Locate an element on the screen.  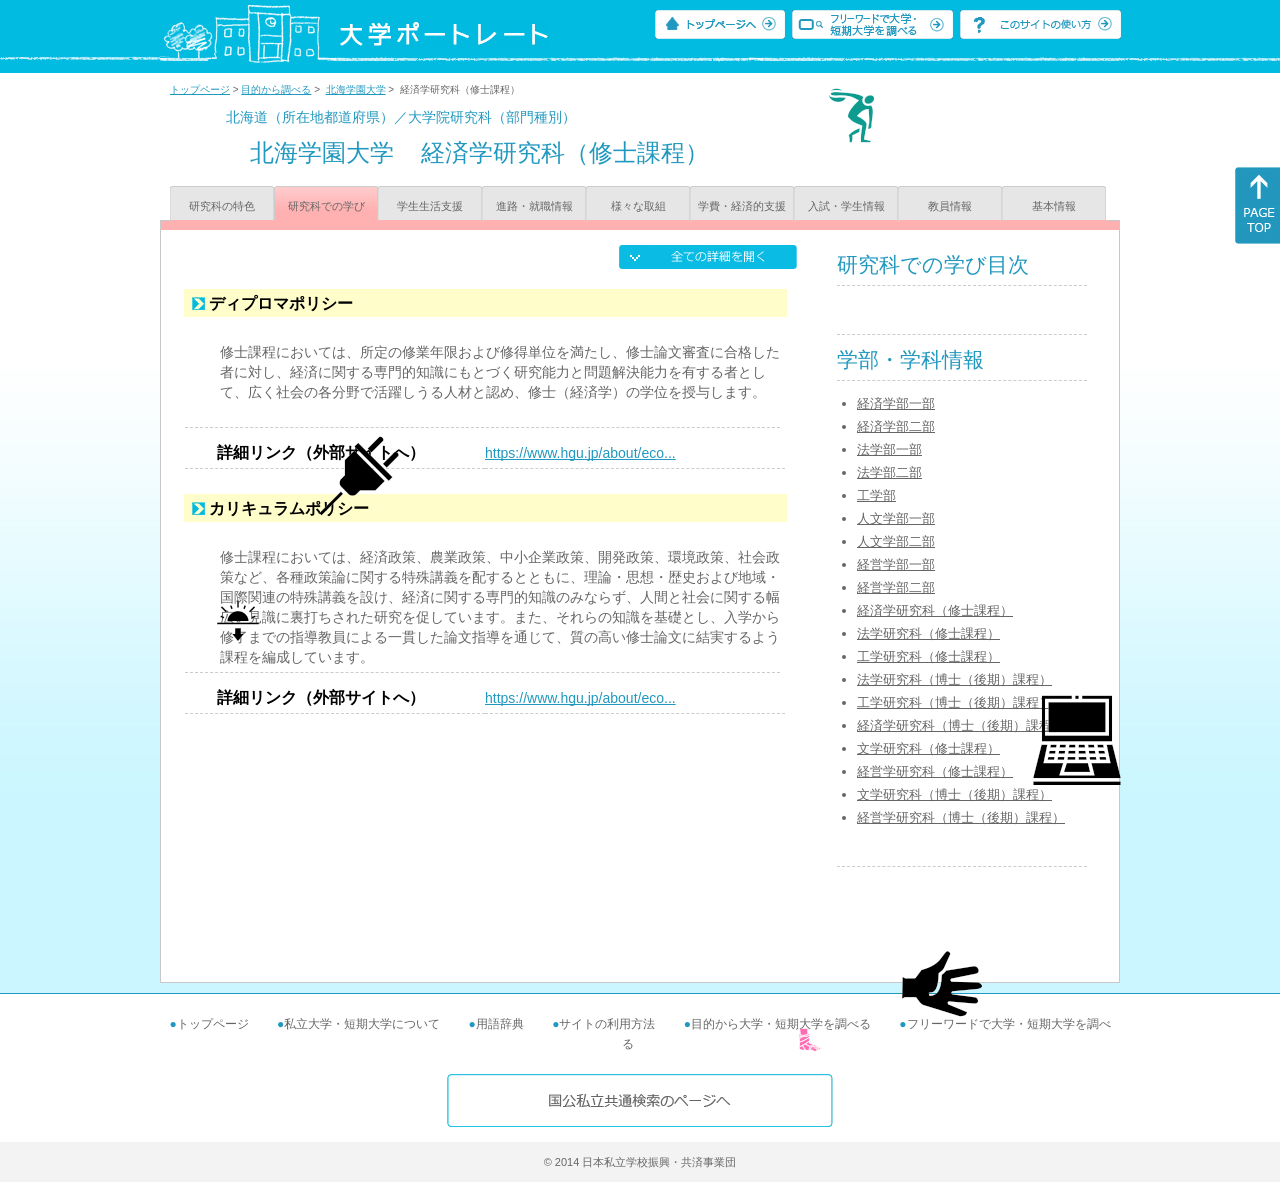
connect to a power source is located at coordinates (359, 476).